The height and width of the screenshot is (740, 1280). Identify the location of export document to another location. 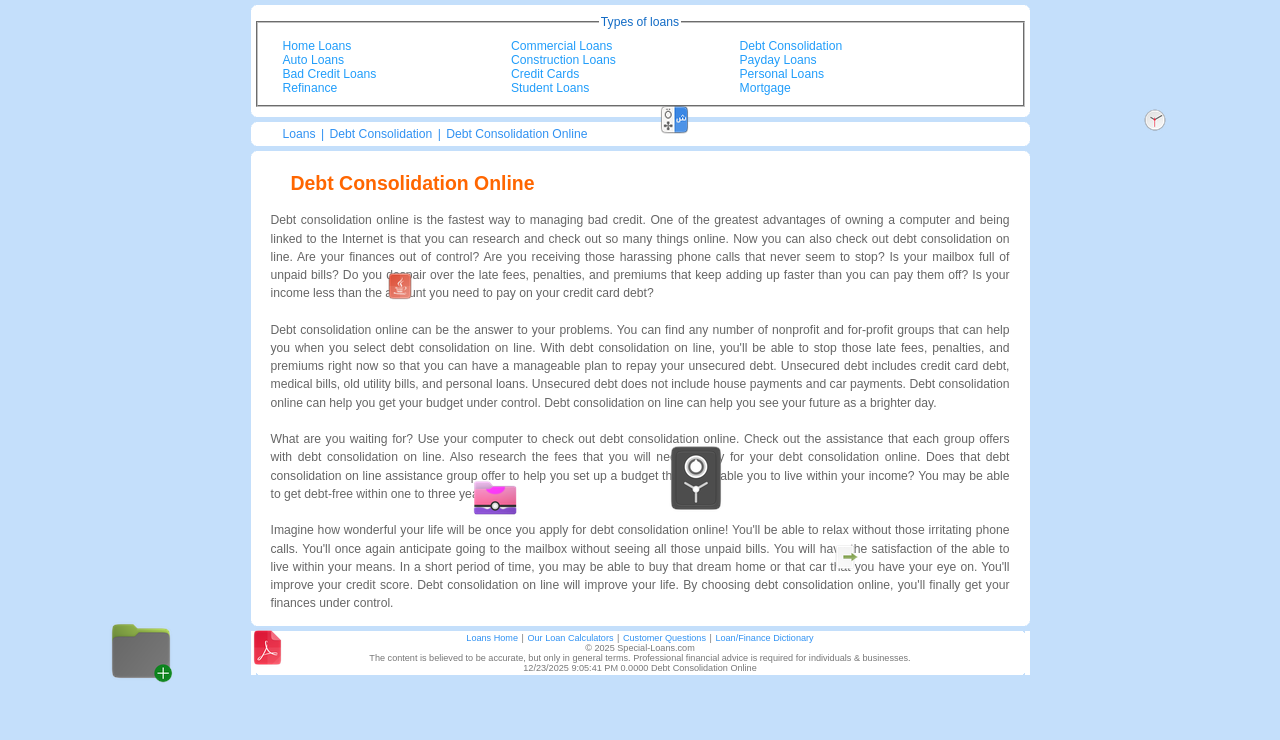
(845, 557).